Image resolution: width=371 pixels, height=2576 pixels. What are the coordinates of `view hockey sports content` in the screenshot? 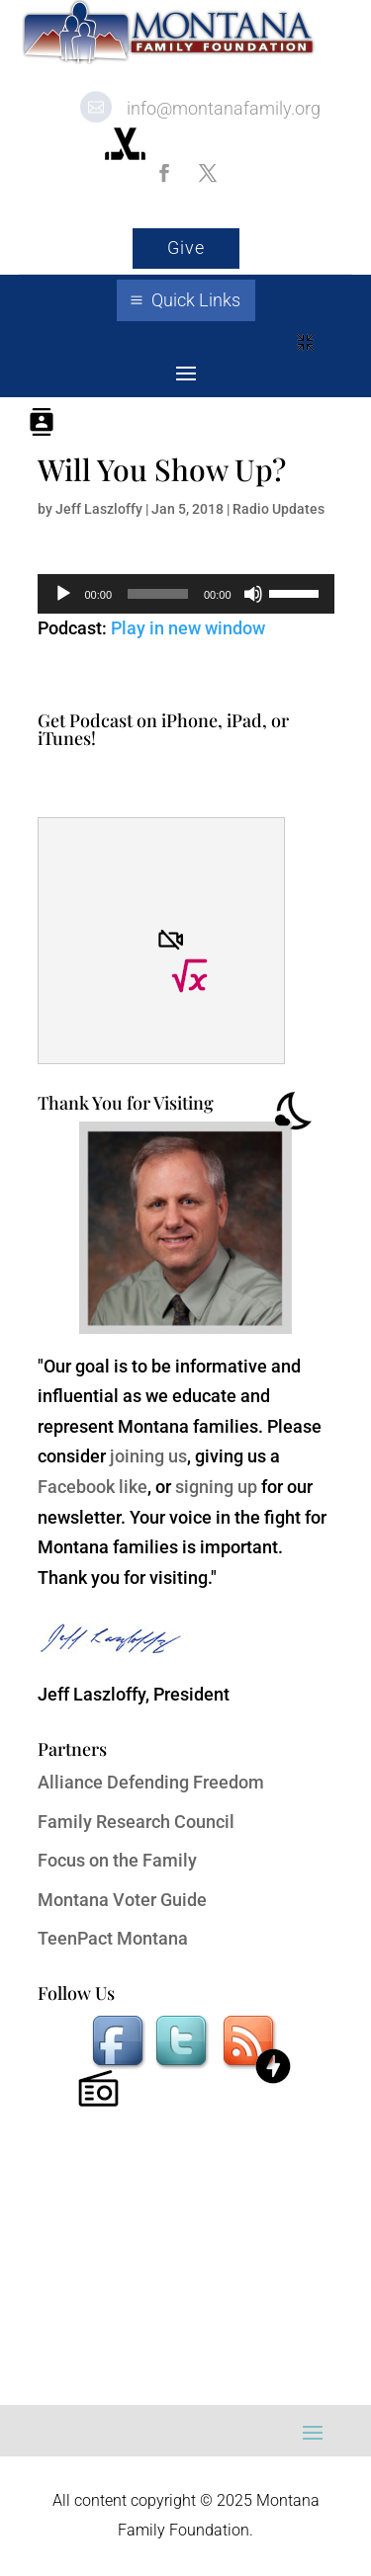 It's located at (125, 143).